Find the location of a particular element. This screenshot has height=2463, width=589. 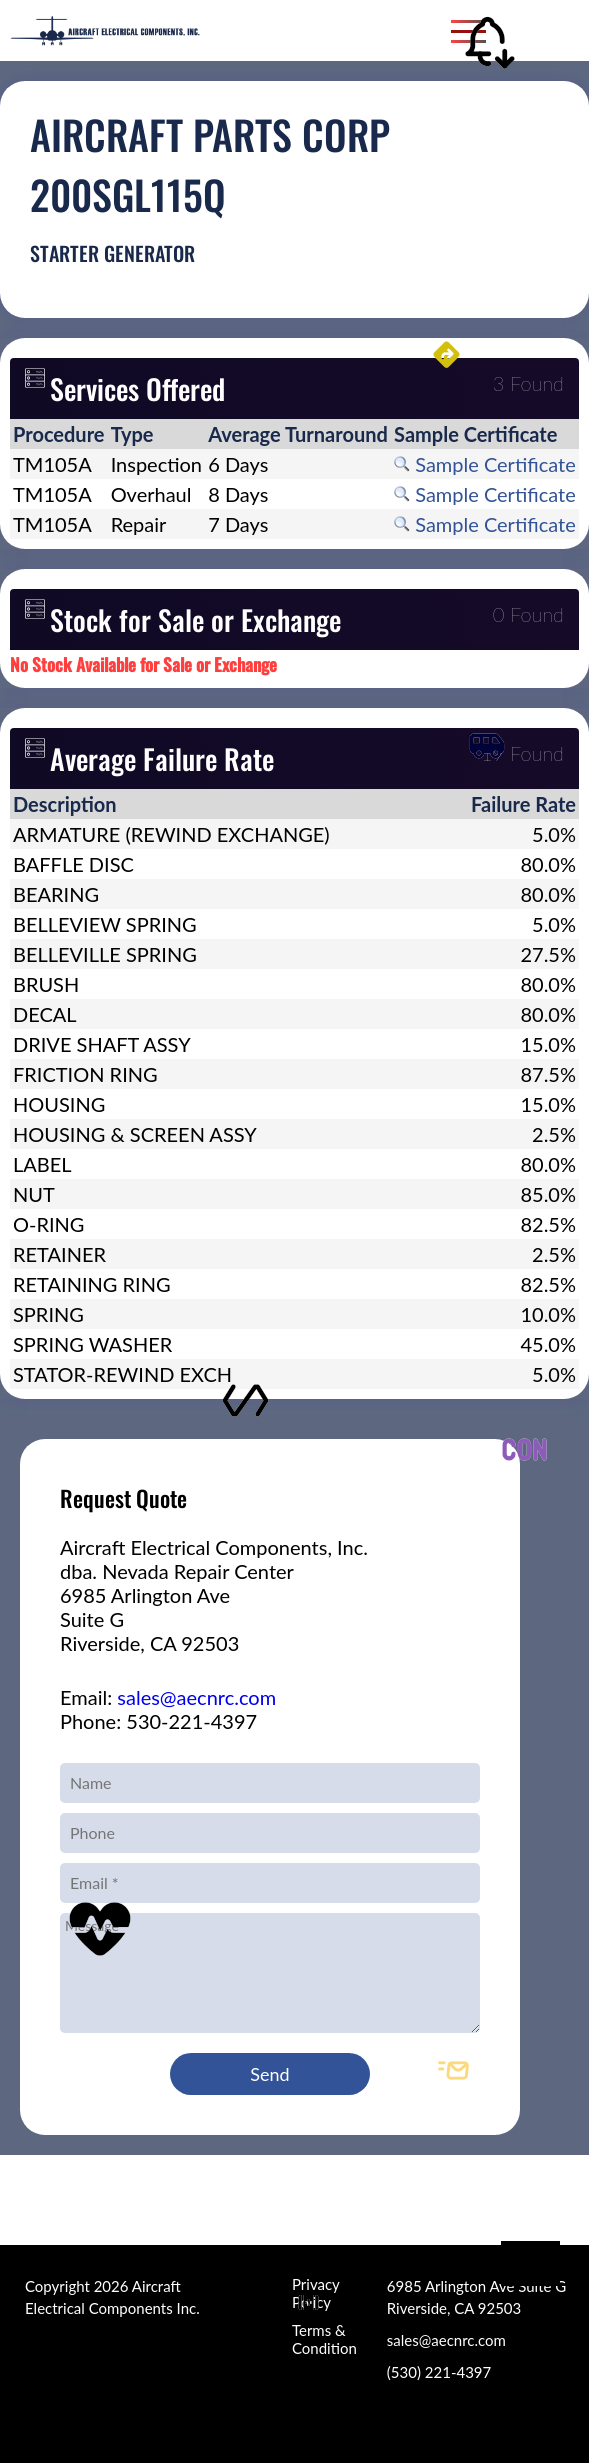

book a shuttle or van service is located at coordinates (487, 745).